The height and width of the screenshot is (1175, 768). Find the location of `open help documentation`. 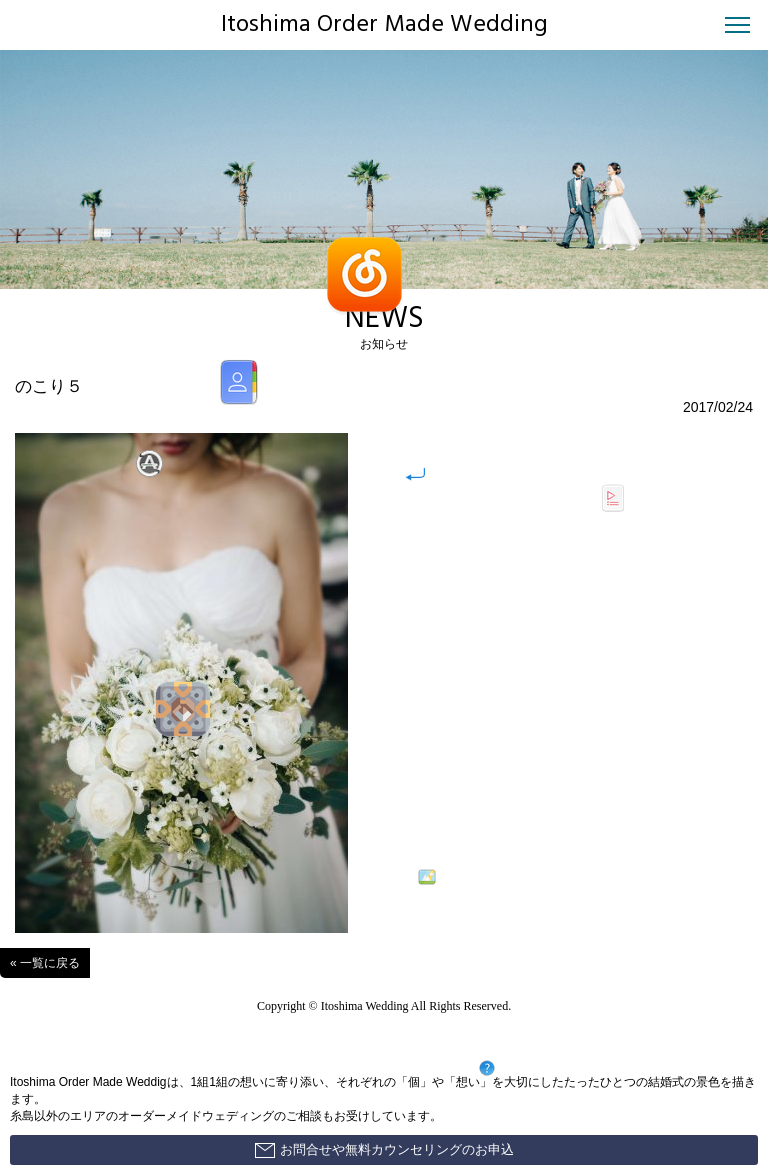

open help documentation is located at coordinates (487, 1068).